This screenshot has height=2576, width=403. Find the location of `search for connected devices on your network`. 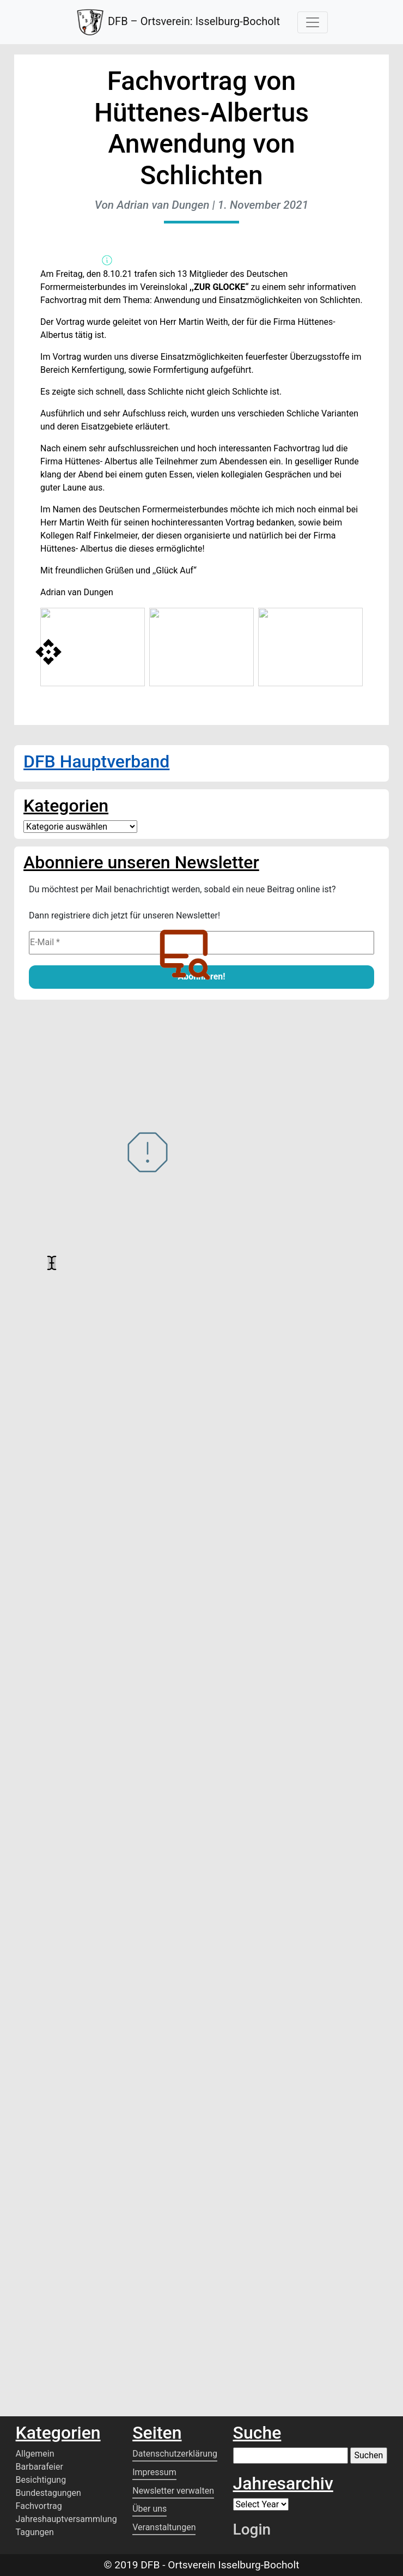

search for connected devices on your network is located at coordinates (184, 953).